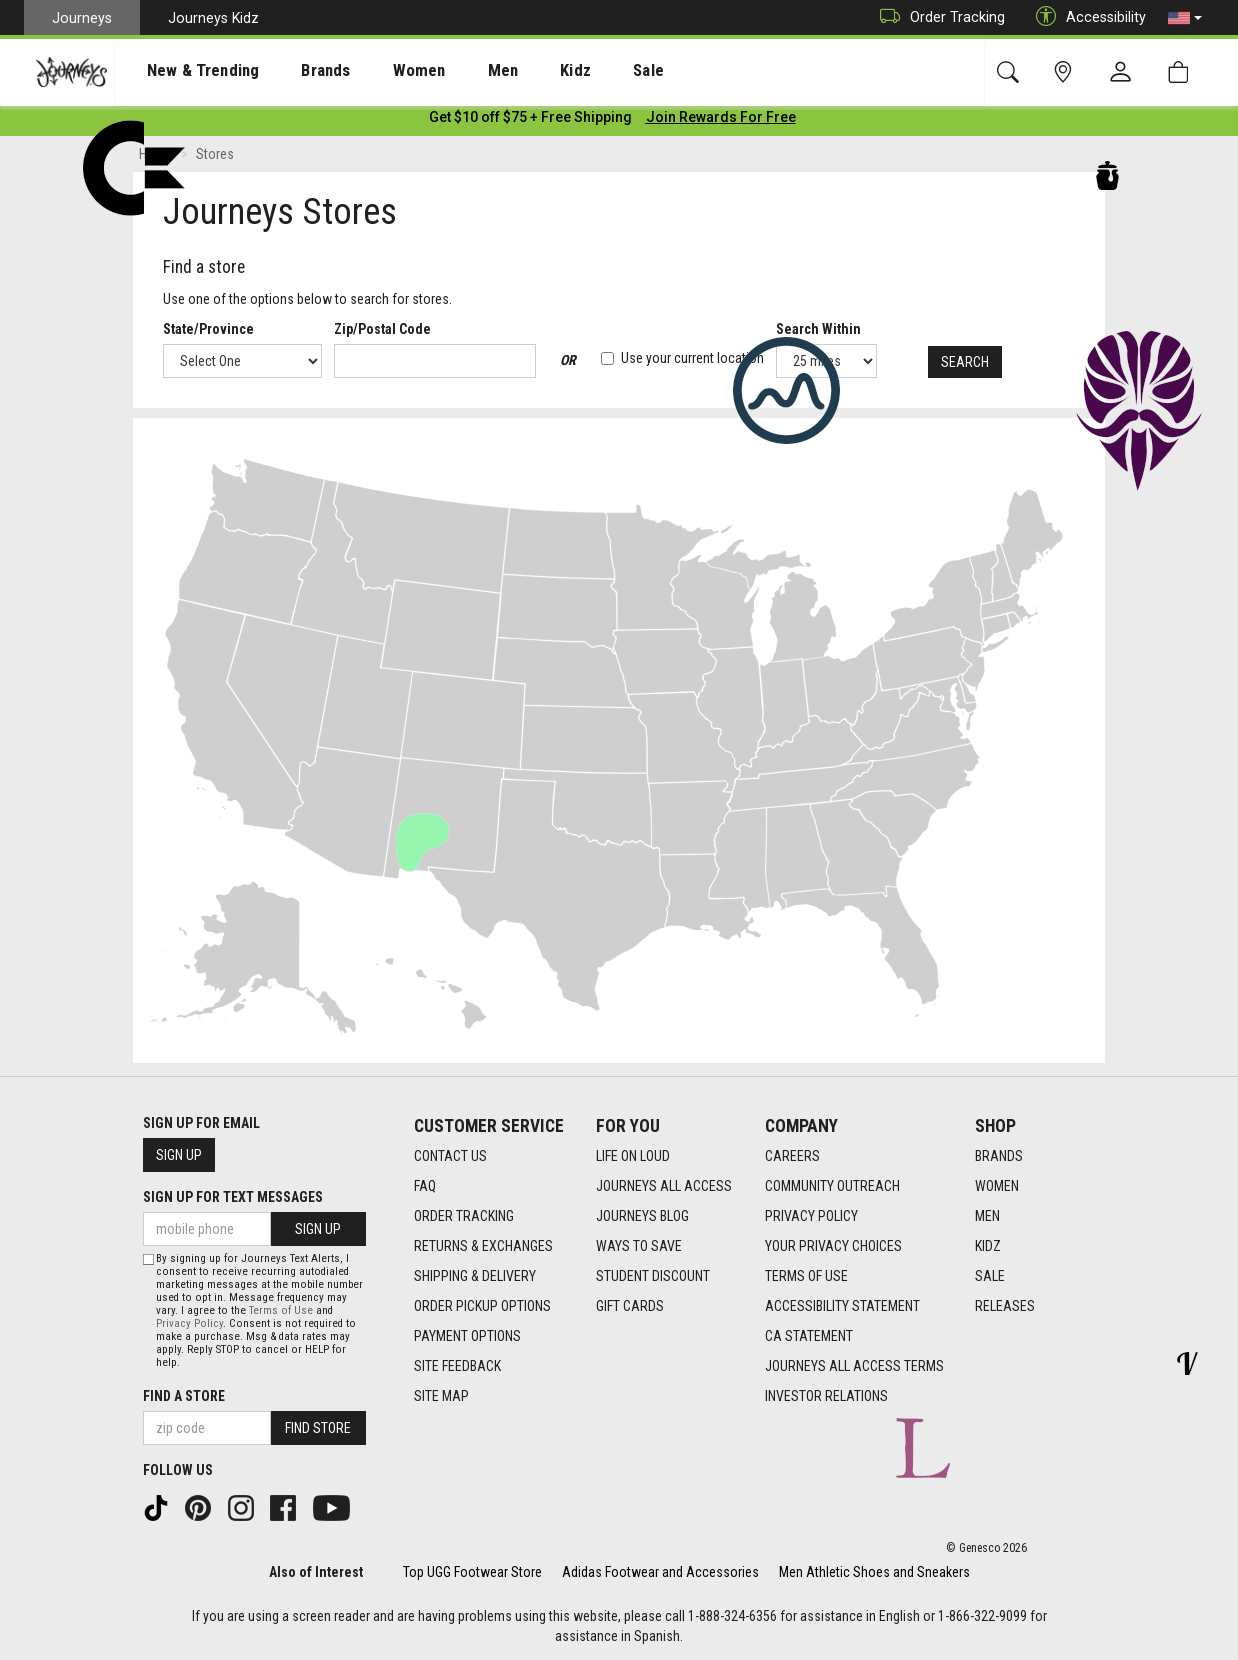 The image size is (1238, 1660). I want to click on open magisk root management app, so click(1139, 411).